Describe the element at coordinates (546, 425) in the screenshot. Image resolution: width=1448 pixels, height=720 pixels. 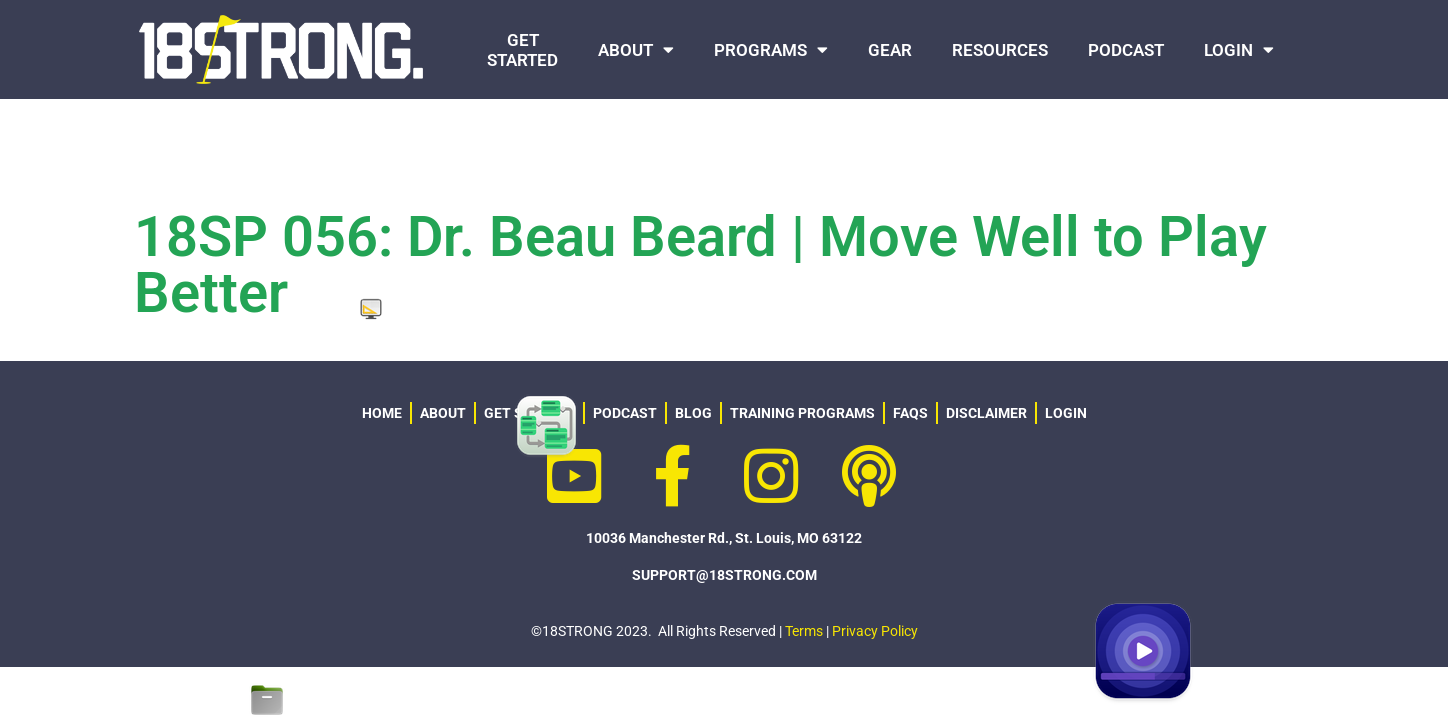
I see `open gaphor modeling application` at that location.